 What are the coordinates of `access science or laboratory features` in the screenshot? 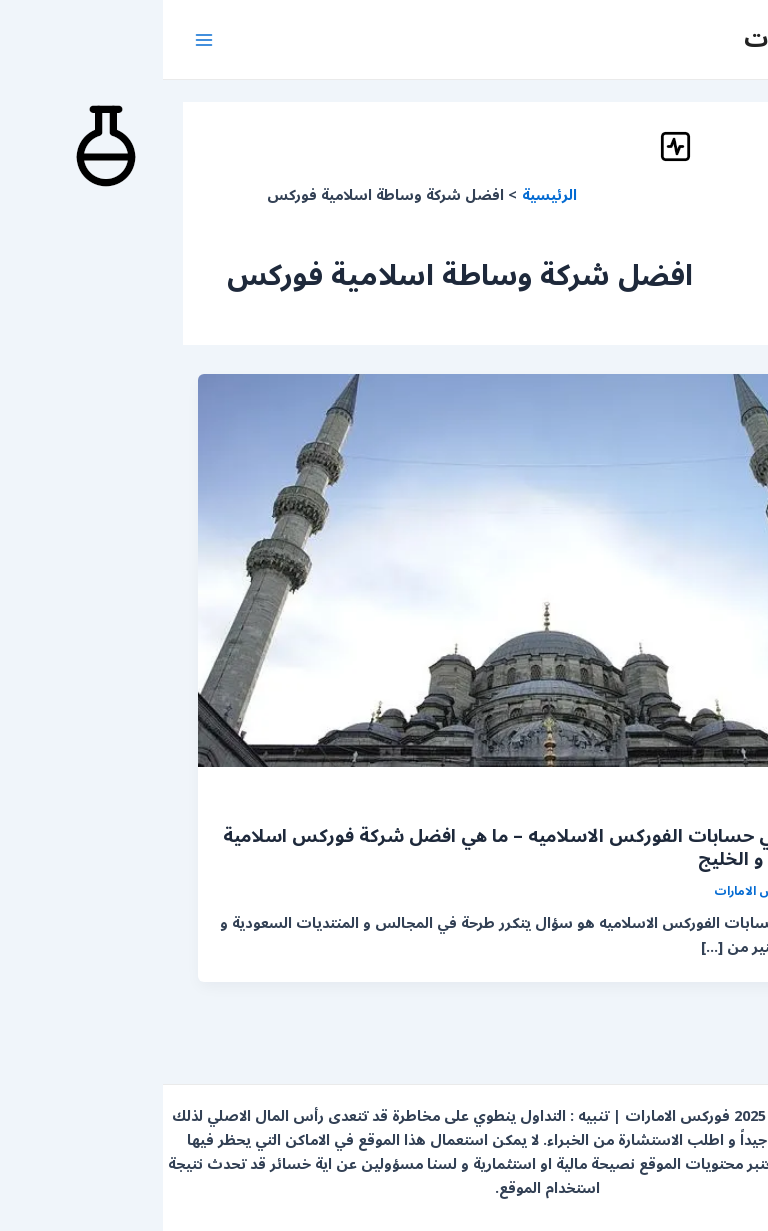 It's located at (106, 146).